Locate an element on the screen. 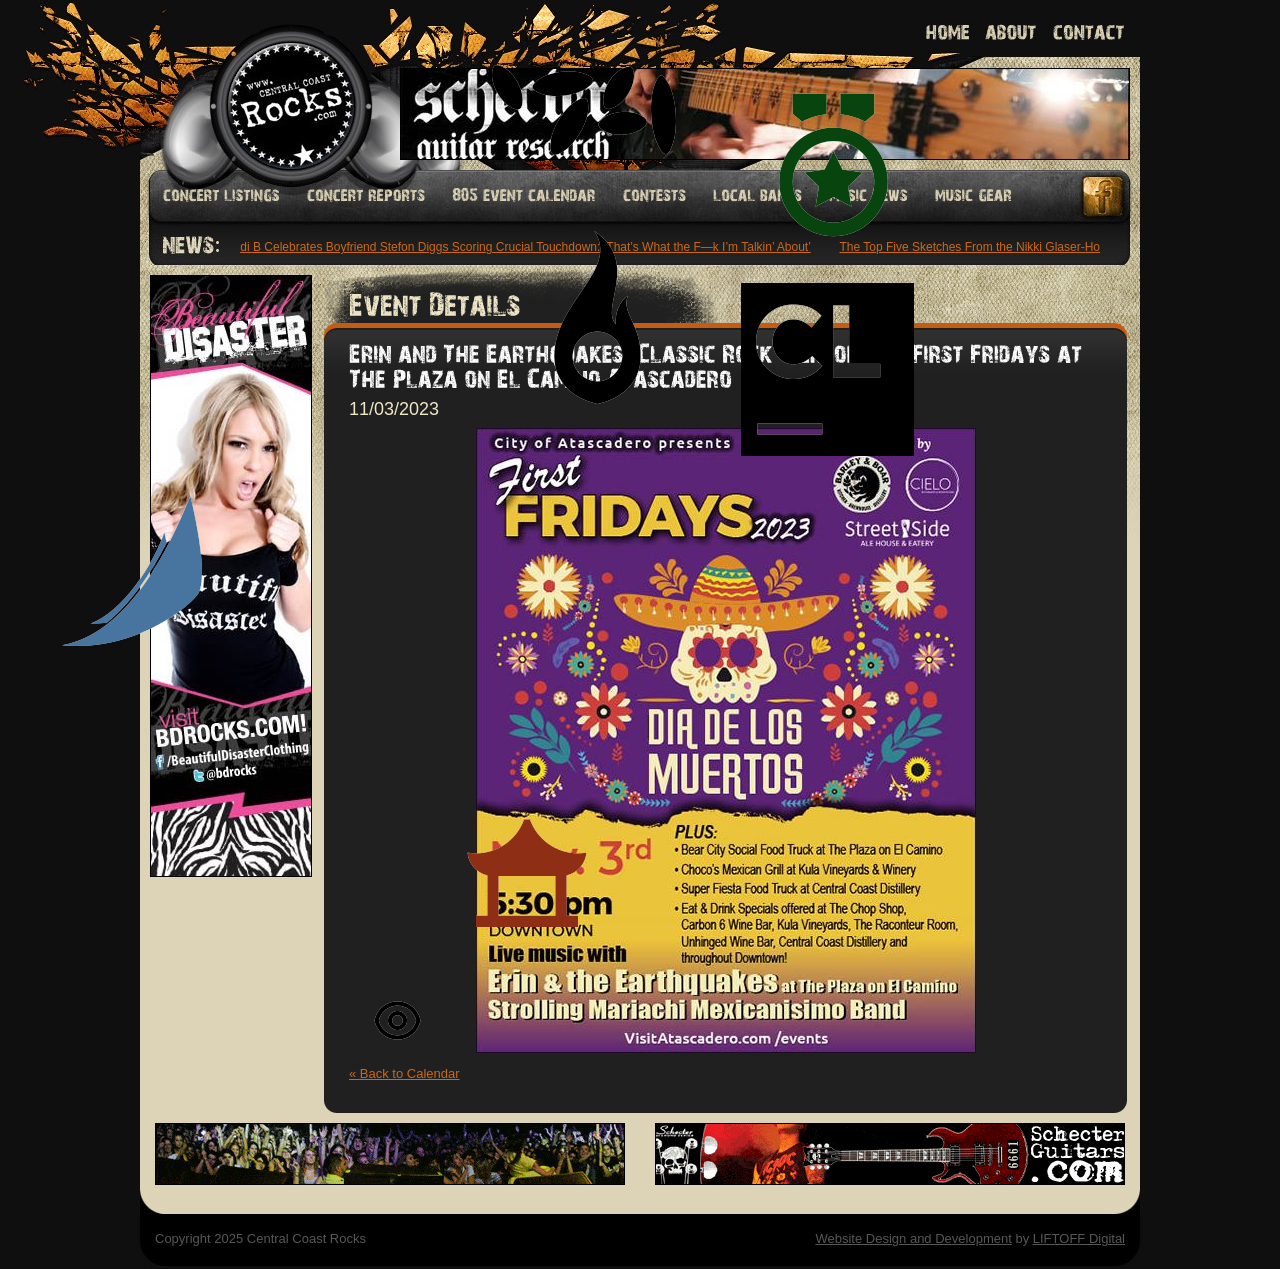 The image size is (1280, 1269). view achievements or awards is located at coordinates (833, 161).